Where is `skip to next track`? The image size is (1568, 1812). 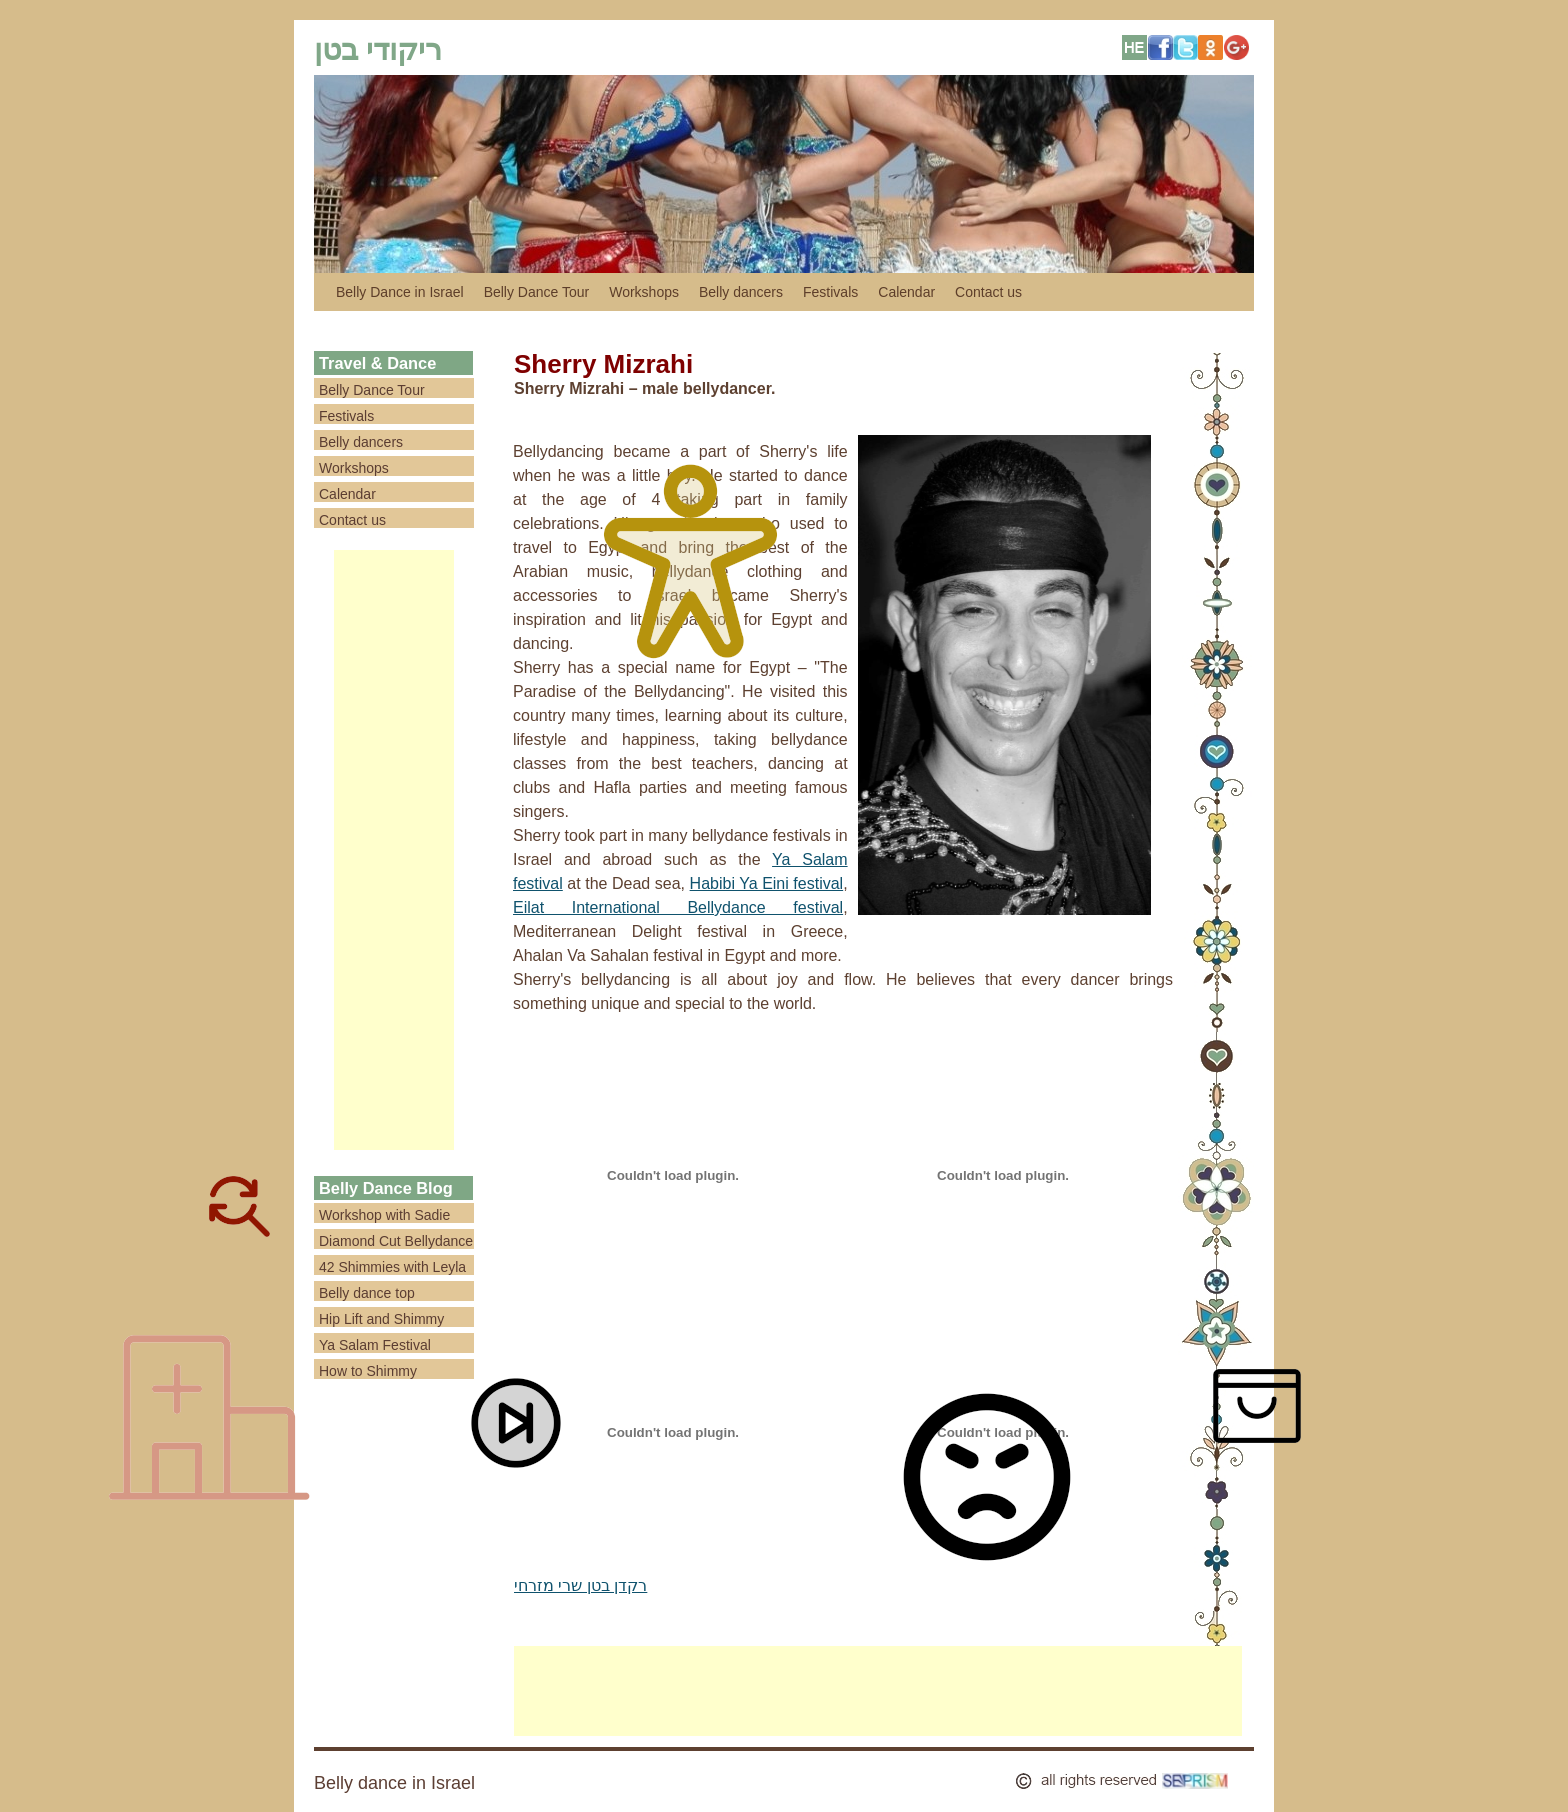 skip to next track is located at coordinates (516, 1423).